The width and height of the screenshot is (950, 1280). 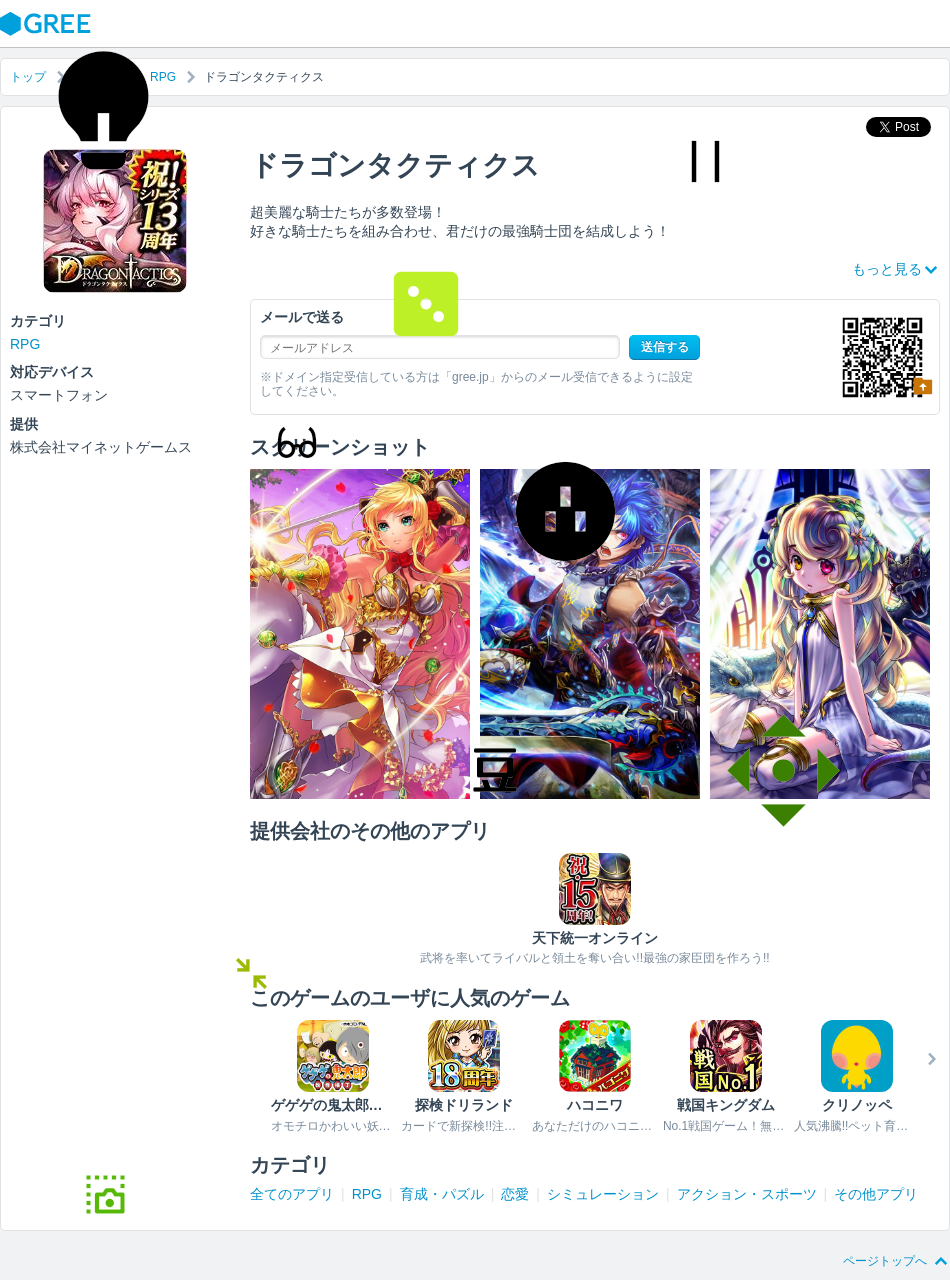 I want to click on open douban app, so click(x=495, y=770).